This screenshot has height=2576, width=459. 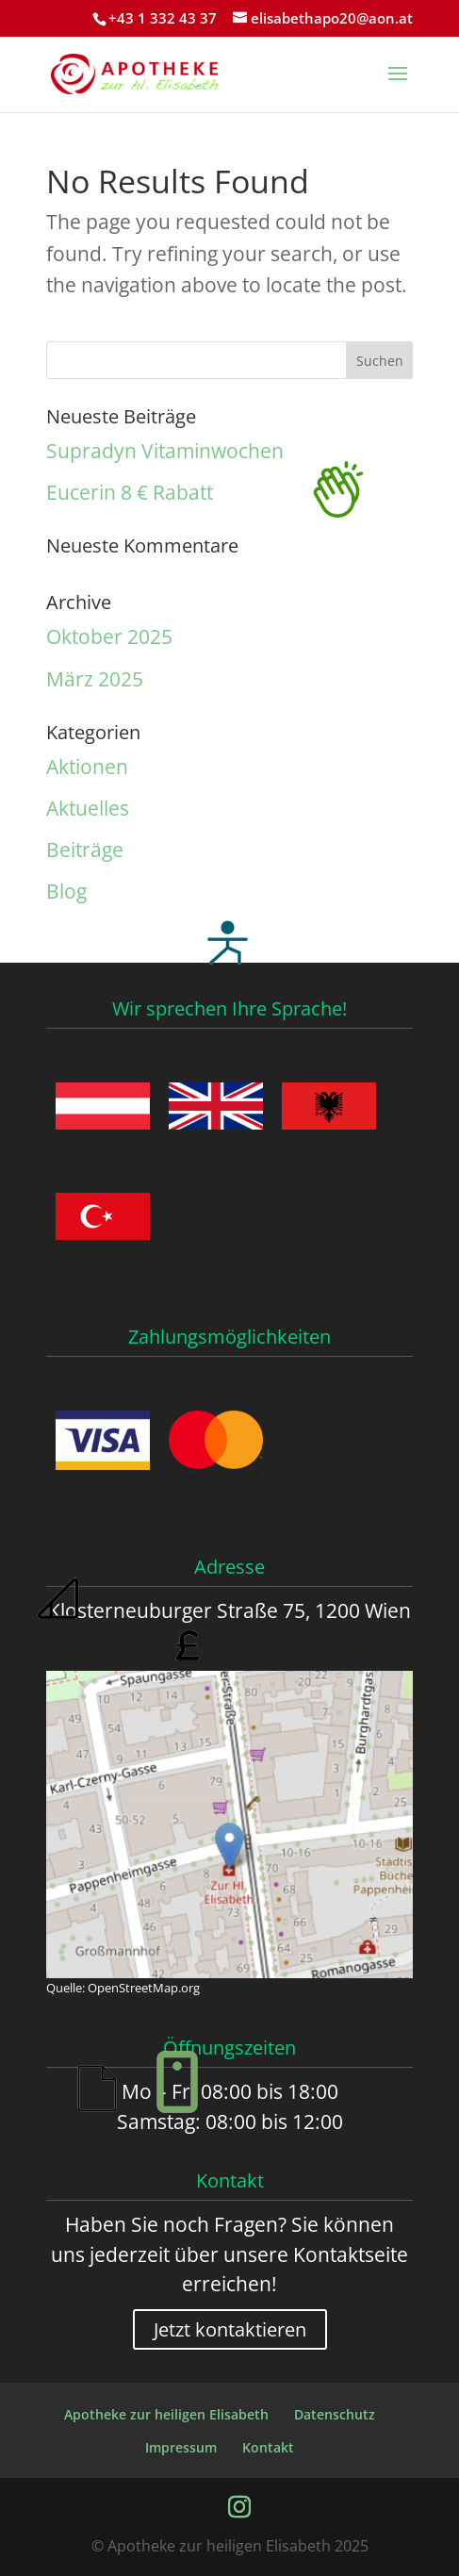 I want to click on view or open a file, so click(x=97, y=2089).